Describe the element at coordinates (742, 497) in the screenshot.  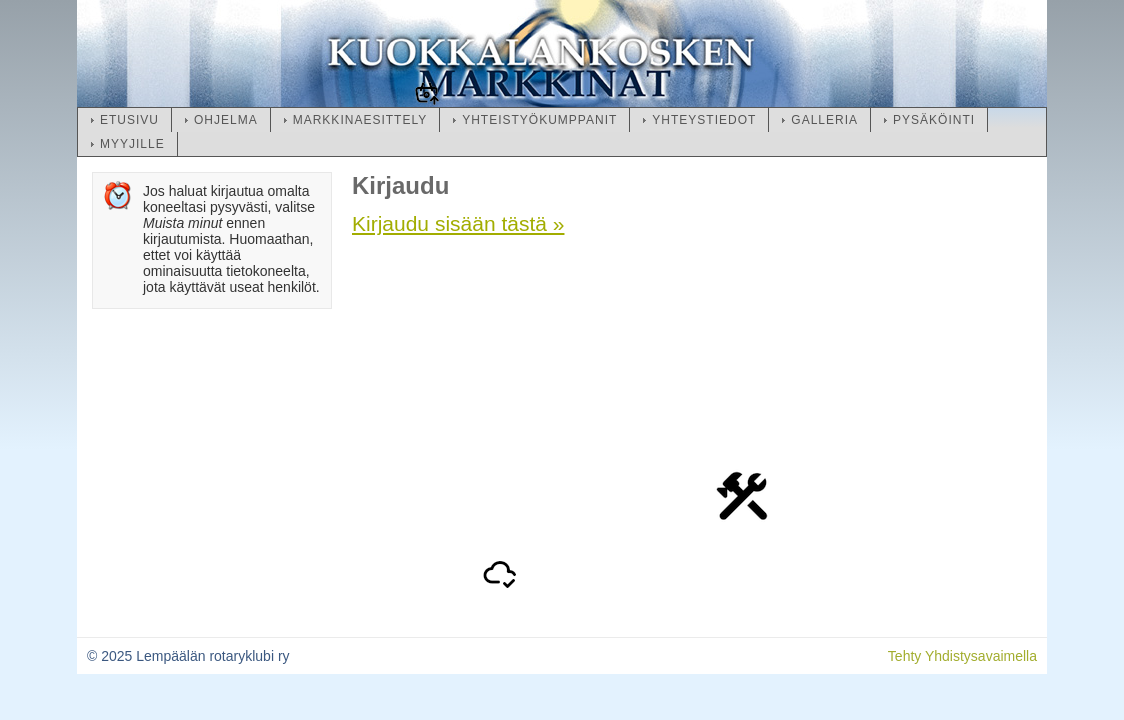
I see `indicates page or feature under construction` at that location.